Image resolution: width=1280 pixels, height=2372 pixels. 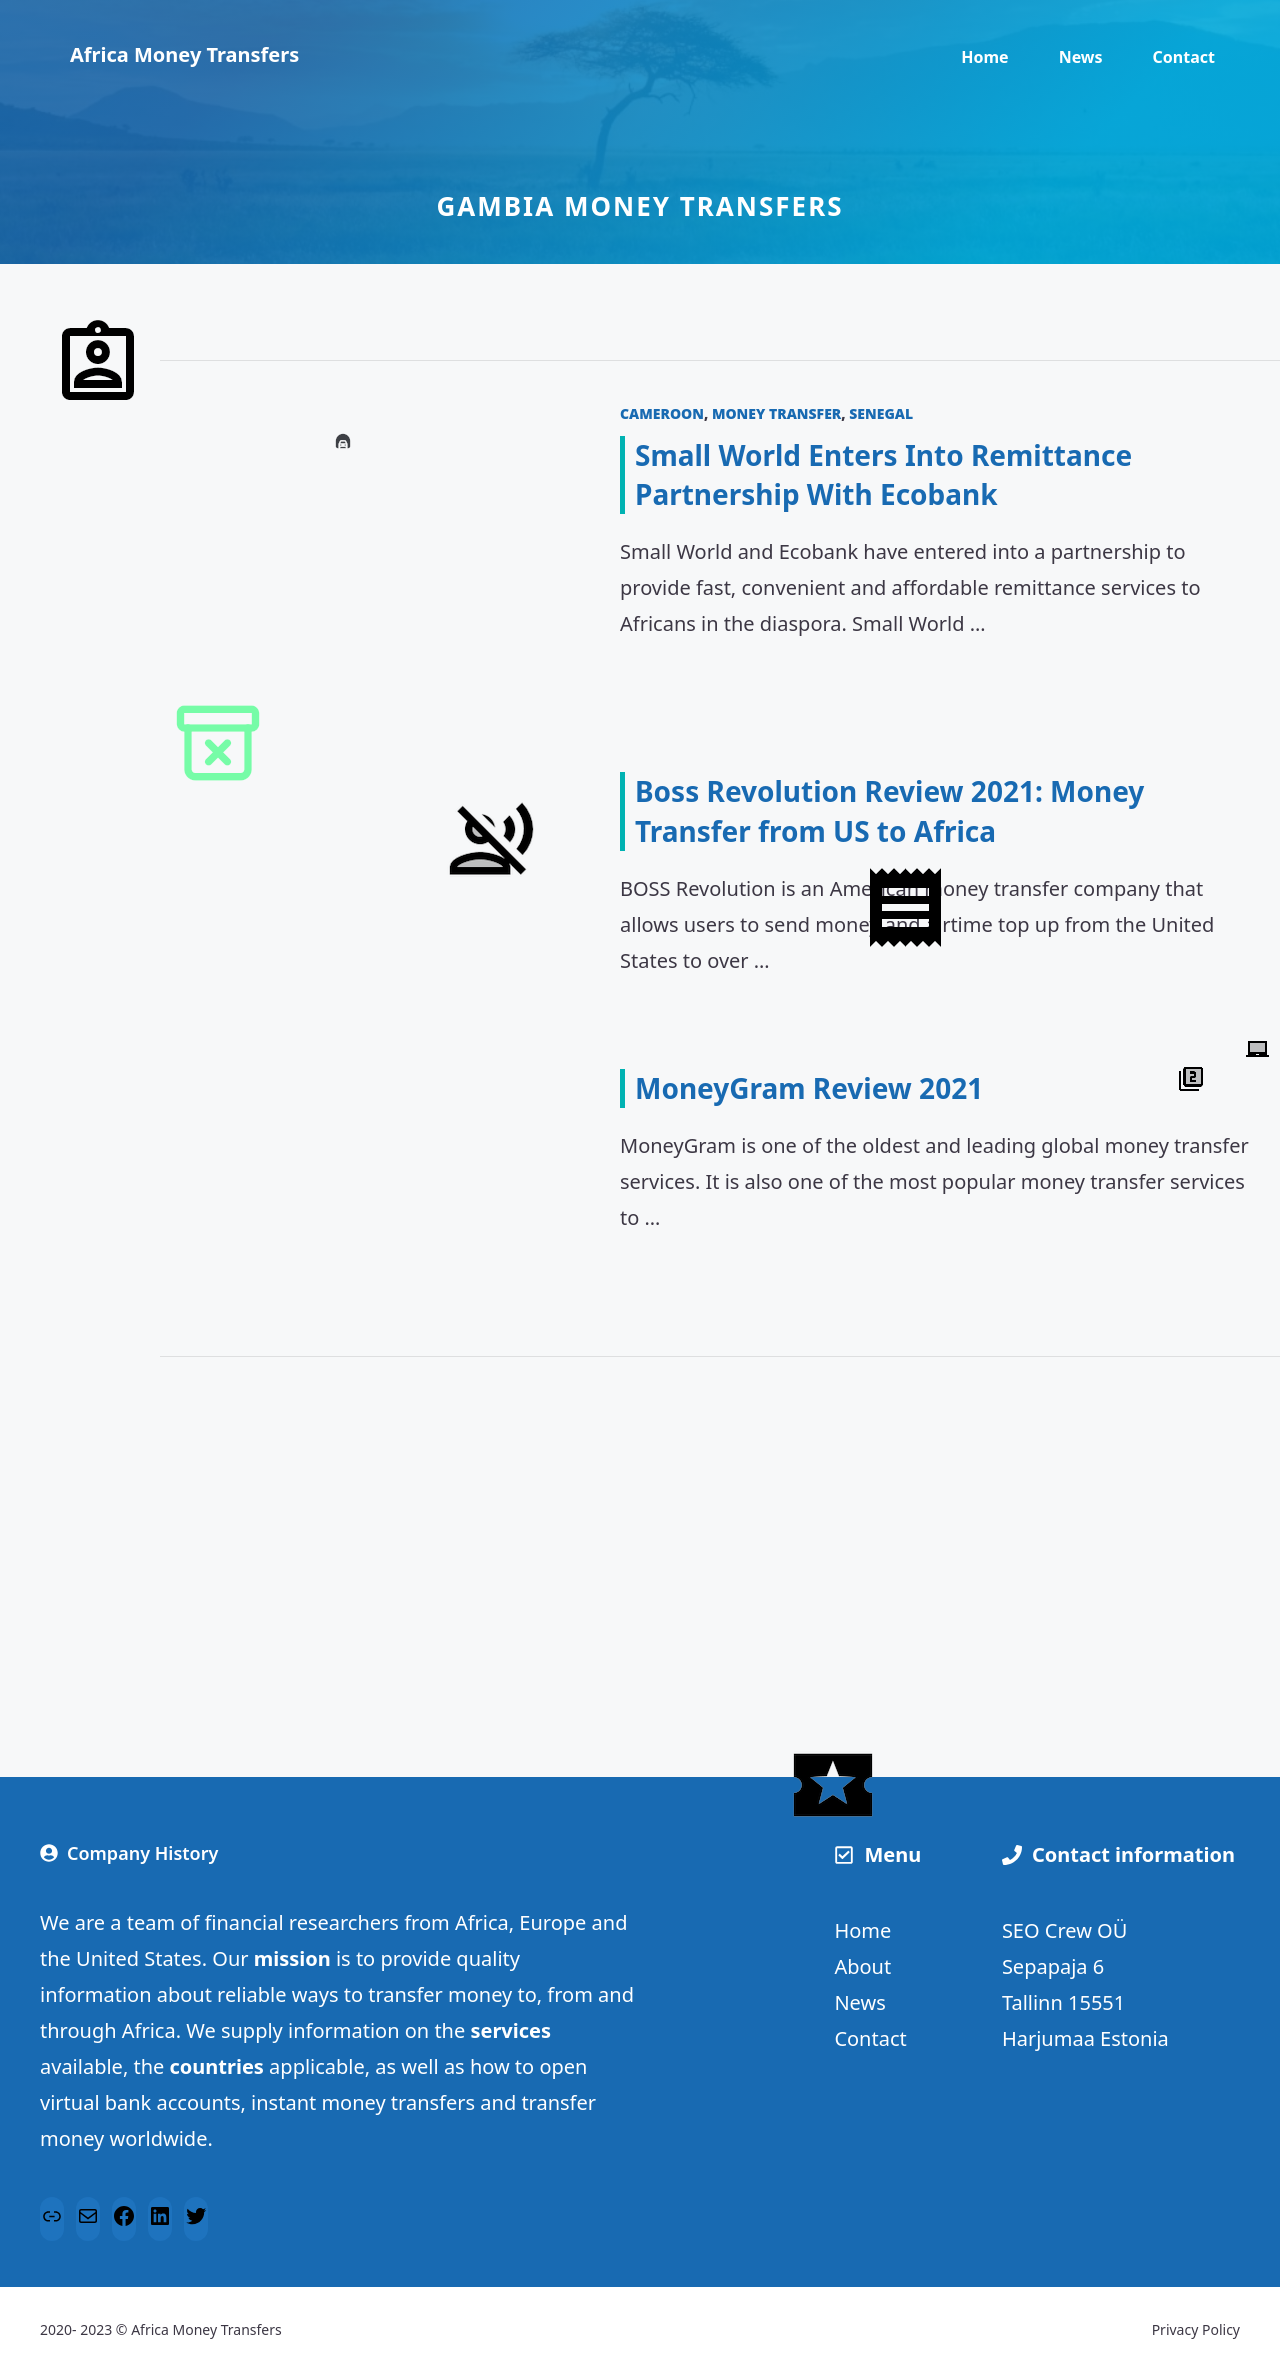 I want to click on mute voice narration or screen reader, so click(x=491, y=840).